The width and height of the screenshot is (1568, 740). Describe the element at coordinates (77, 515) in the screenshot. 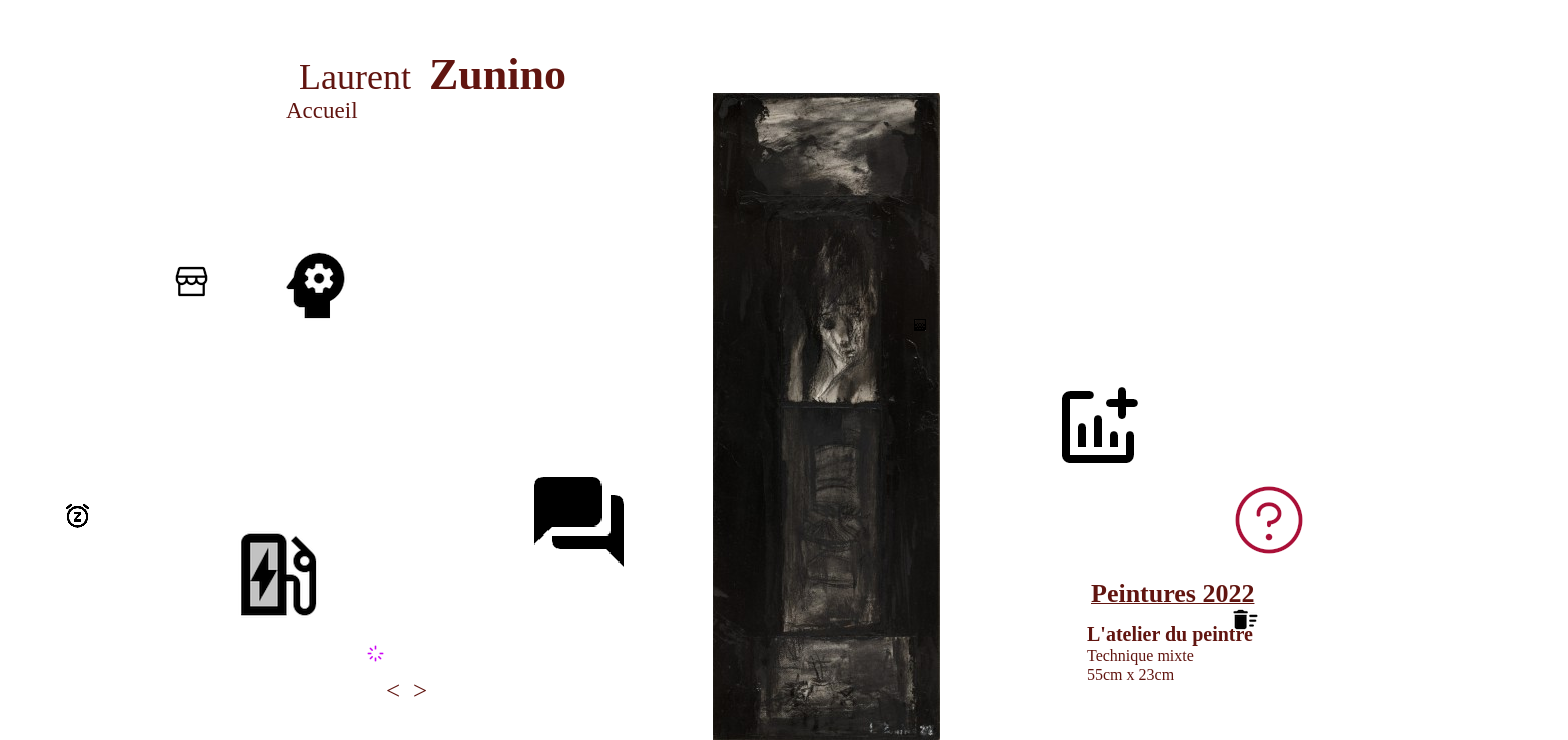

I see `snooze an alarm or reminder` at that location.